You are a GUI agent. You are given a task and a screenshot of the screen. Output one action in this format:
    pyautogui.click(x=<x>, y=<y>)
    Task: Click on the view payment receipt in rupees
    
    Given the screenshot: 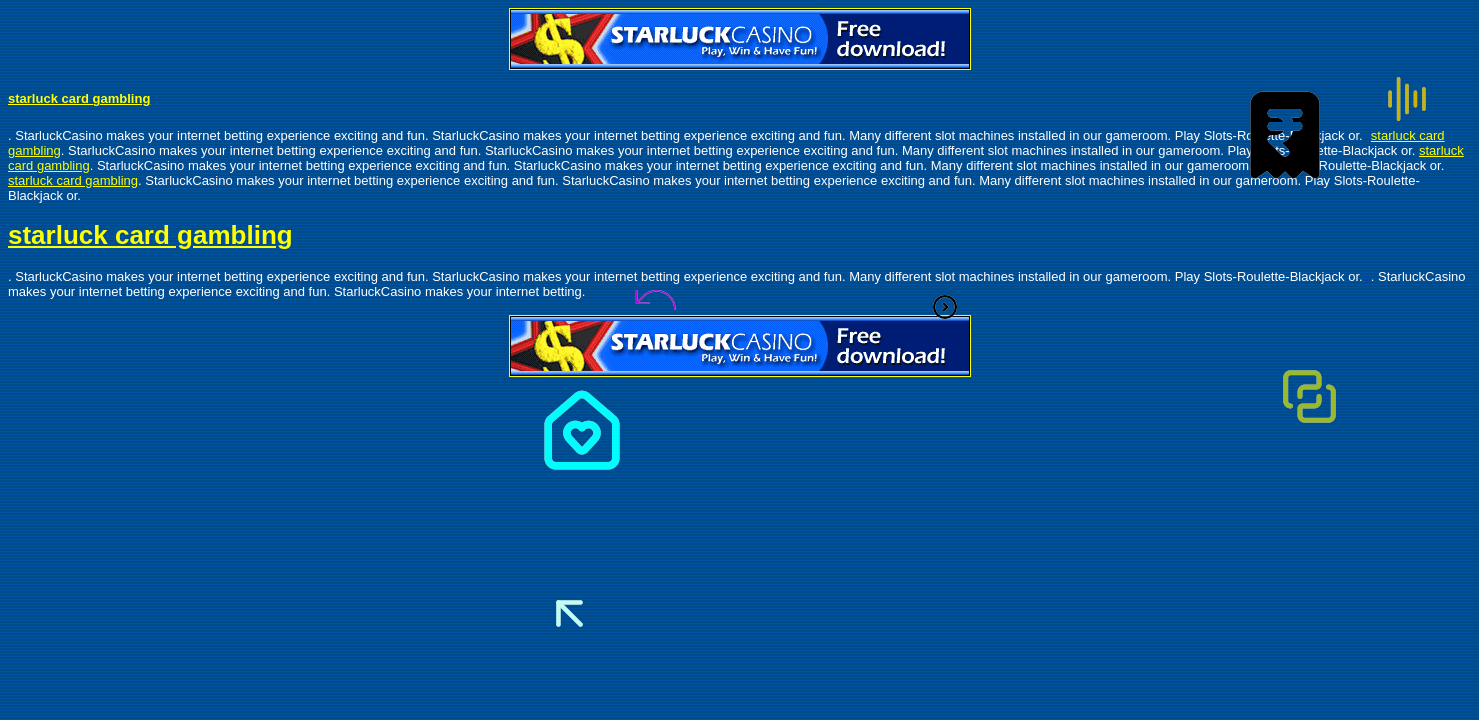 What is the action you would take?
    pyautogui.click(x=1285, y=135)
    